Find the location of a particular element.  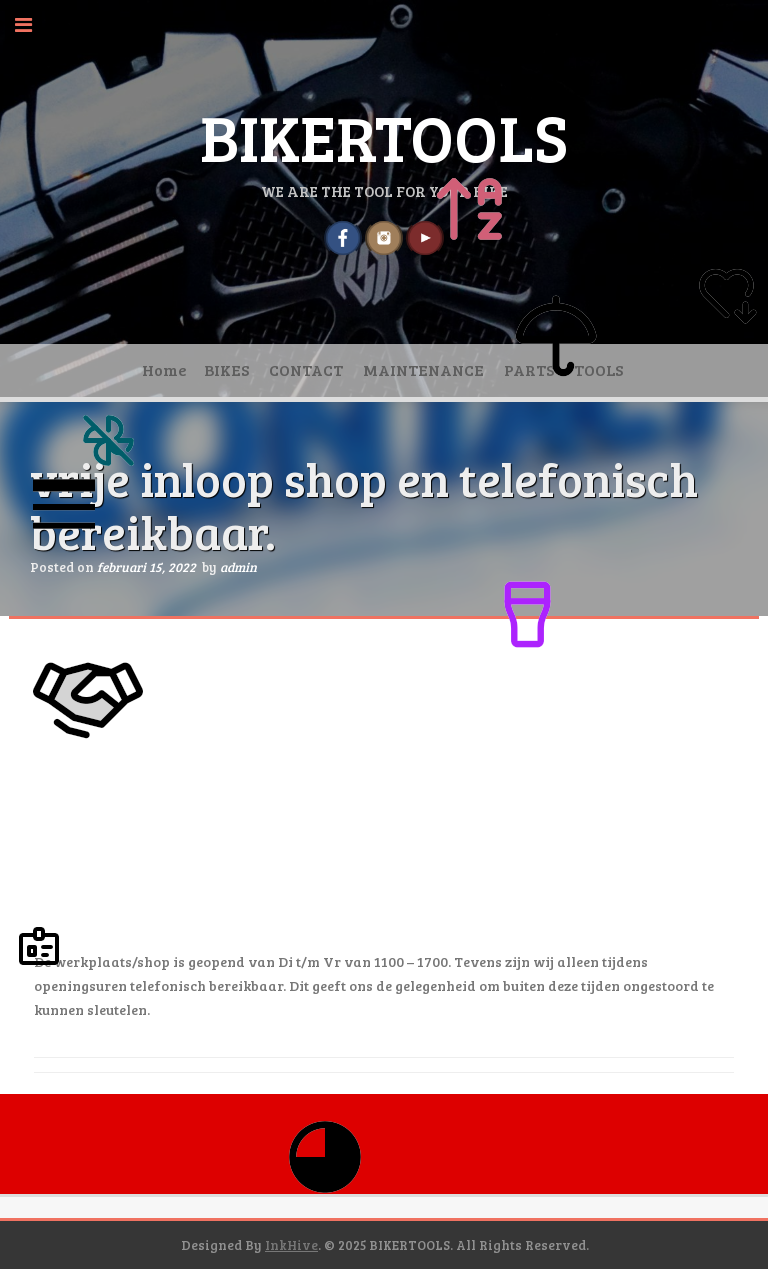

wind energy source disabled or unavailable is located at coordinates (108, 440).